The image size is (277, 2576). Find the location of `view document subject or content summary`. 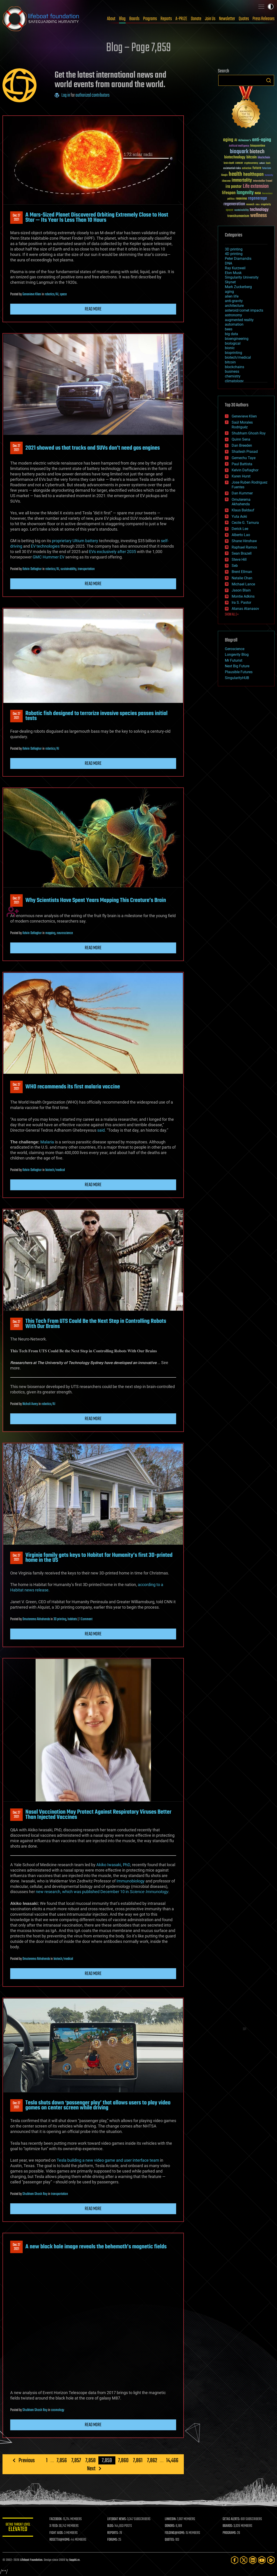

view document subject or content summary is located at coordinates (245, 2029).